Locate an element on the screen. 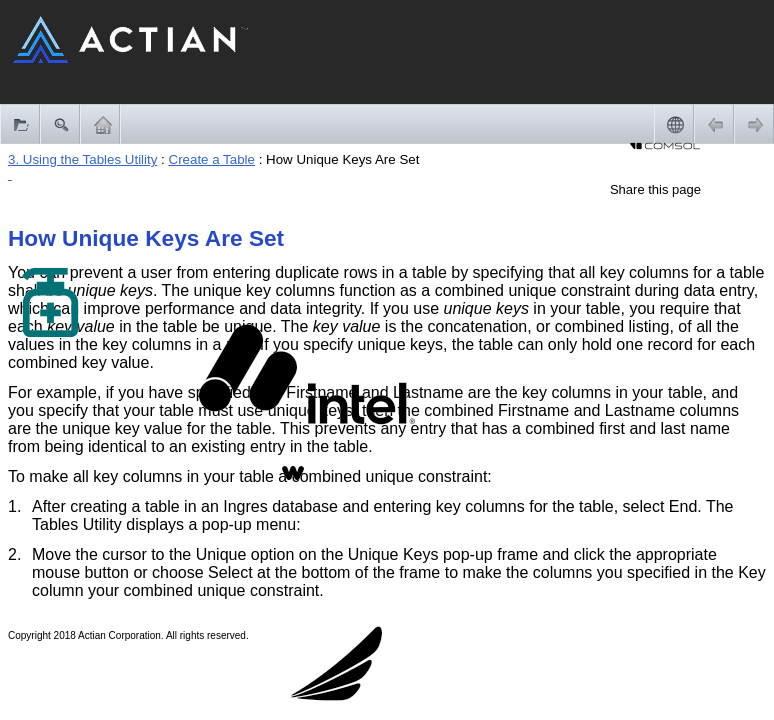  access hand sanitizer station location is located at coordinates (50, 302).